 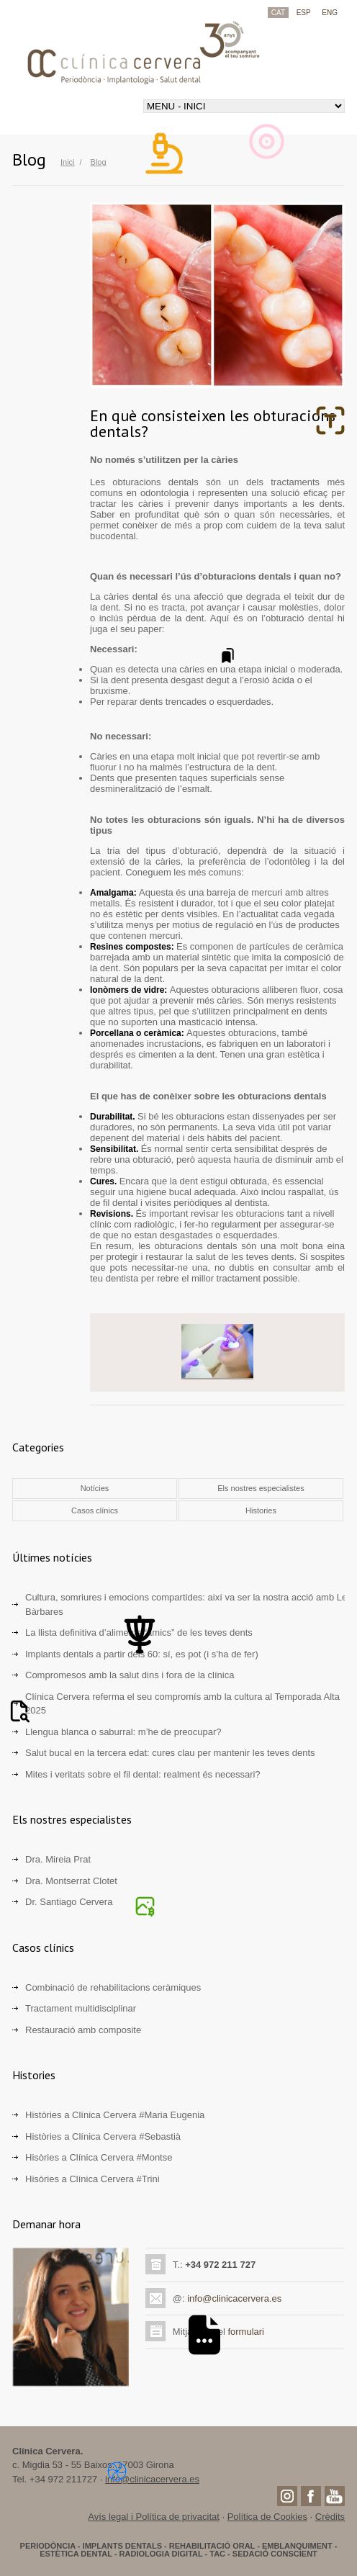 I want to click on search within a document, so click(x=19, y=1711).